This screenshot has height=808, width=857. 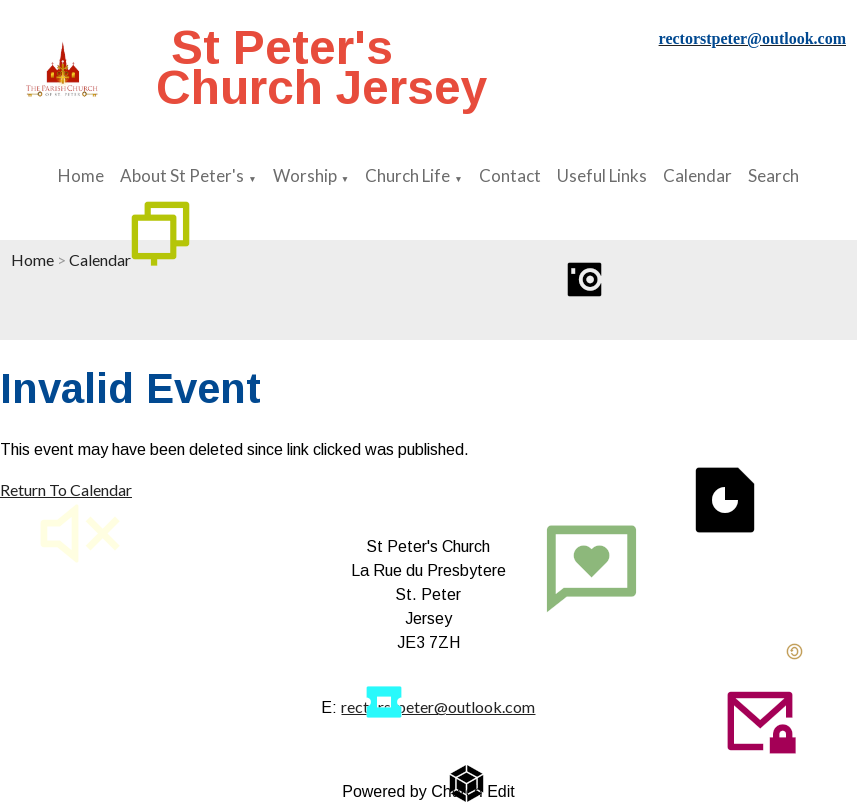 I want to click on aed electrode pads for defibrillator device, so click(x=160, y=230).